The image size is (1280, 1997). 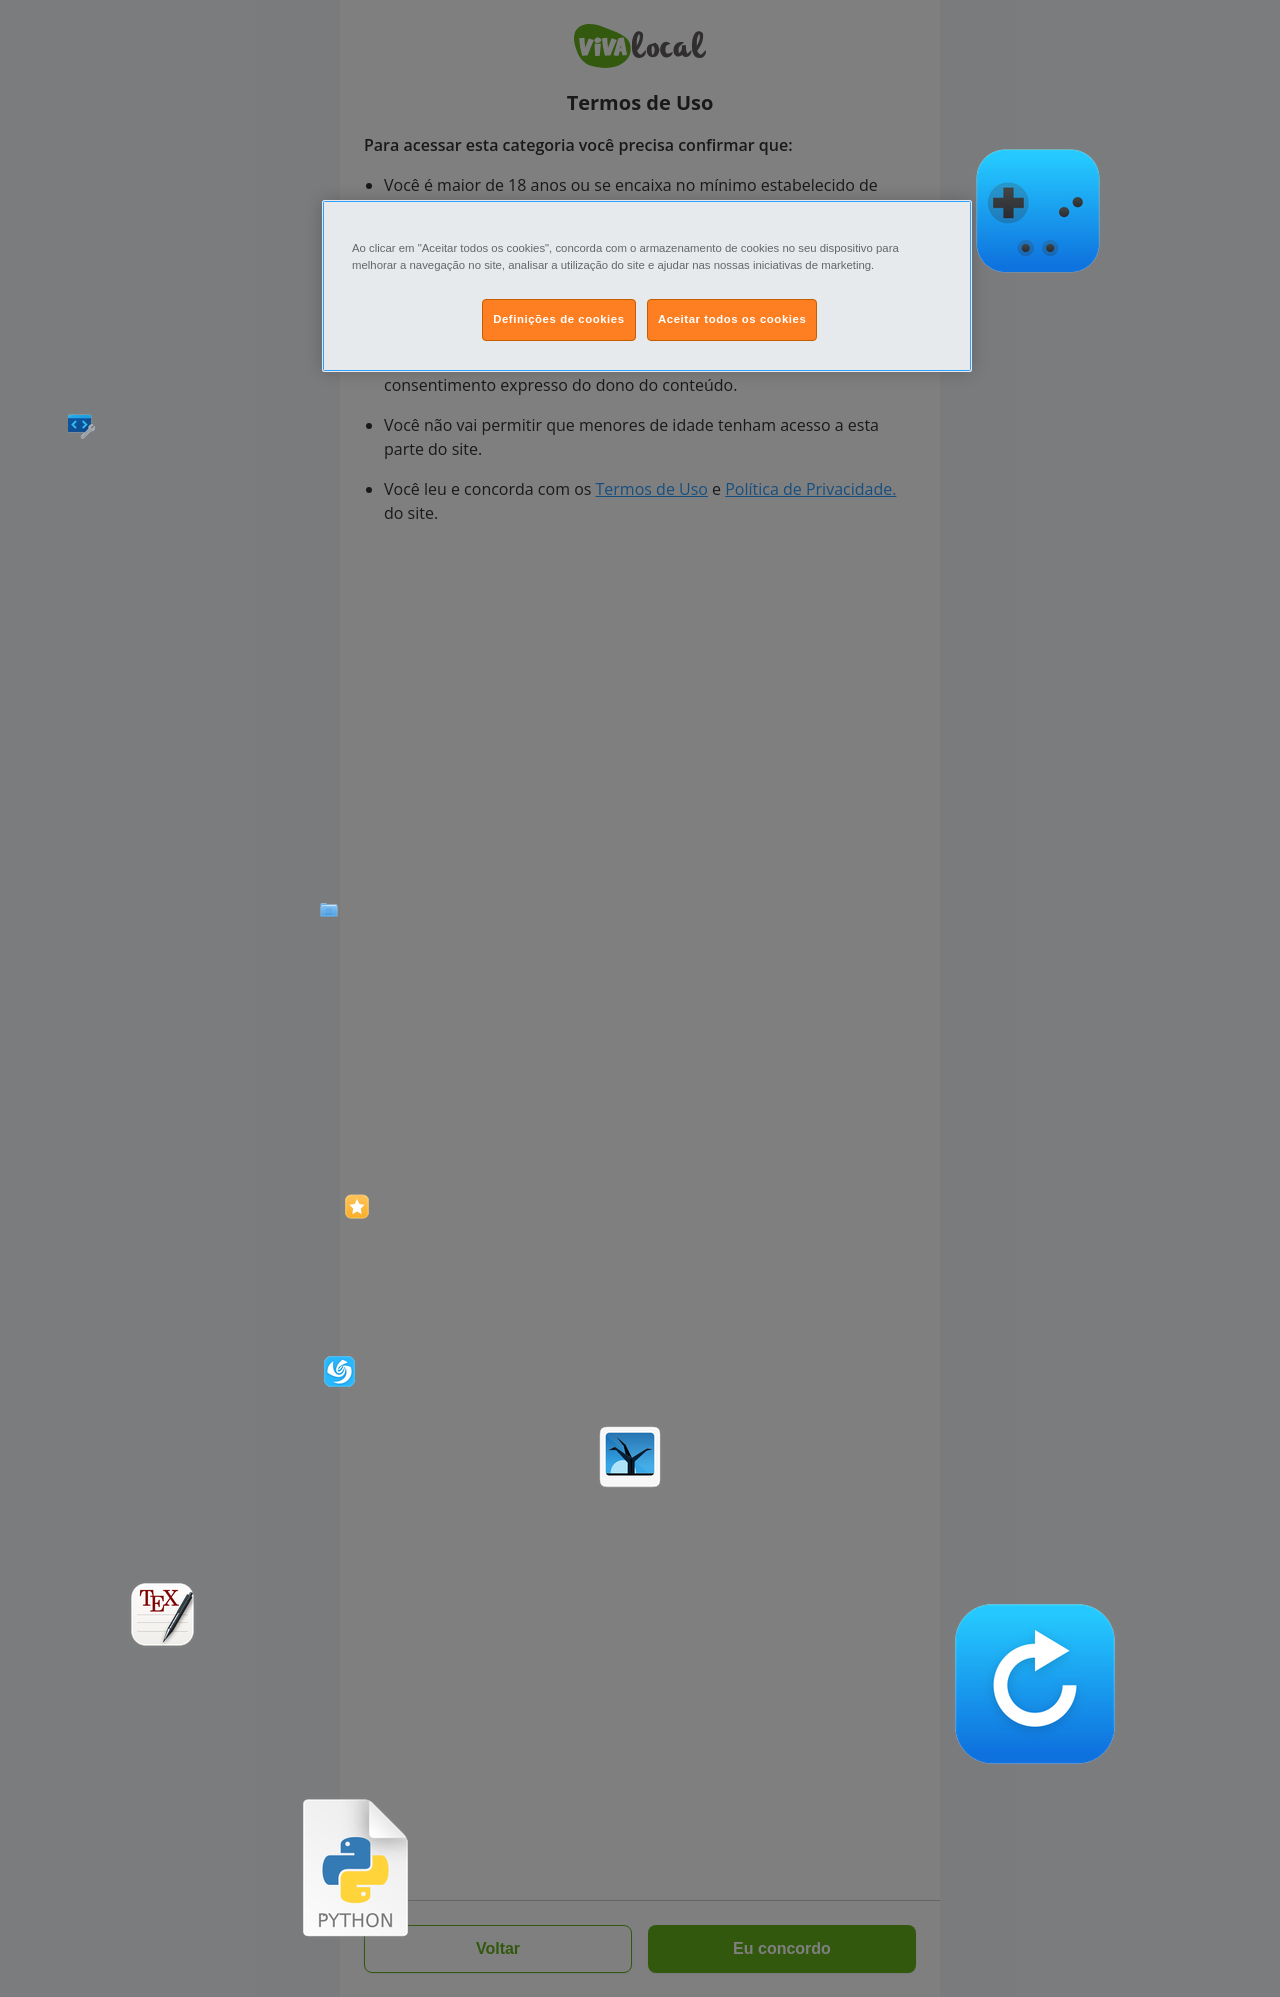 What do you see at coordinates (339, 1371) in the screenshot?
I see `open deepin operating system settings or app store` at bounding box center [339, 1371].